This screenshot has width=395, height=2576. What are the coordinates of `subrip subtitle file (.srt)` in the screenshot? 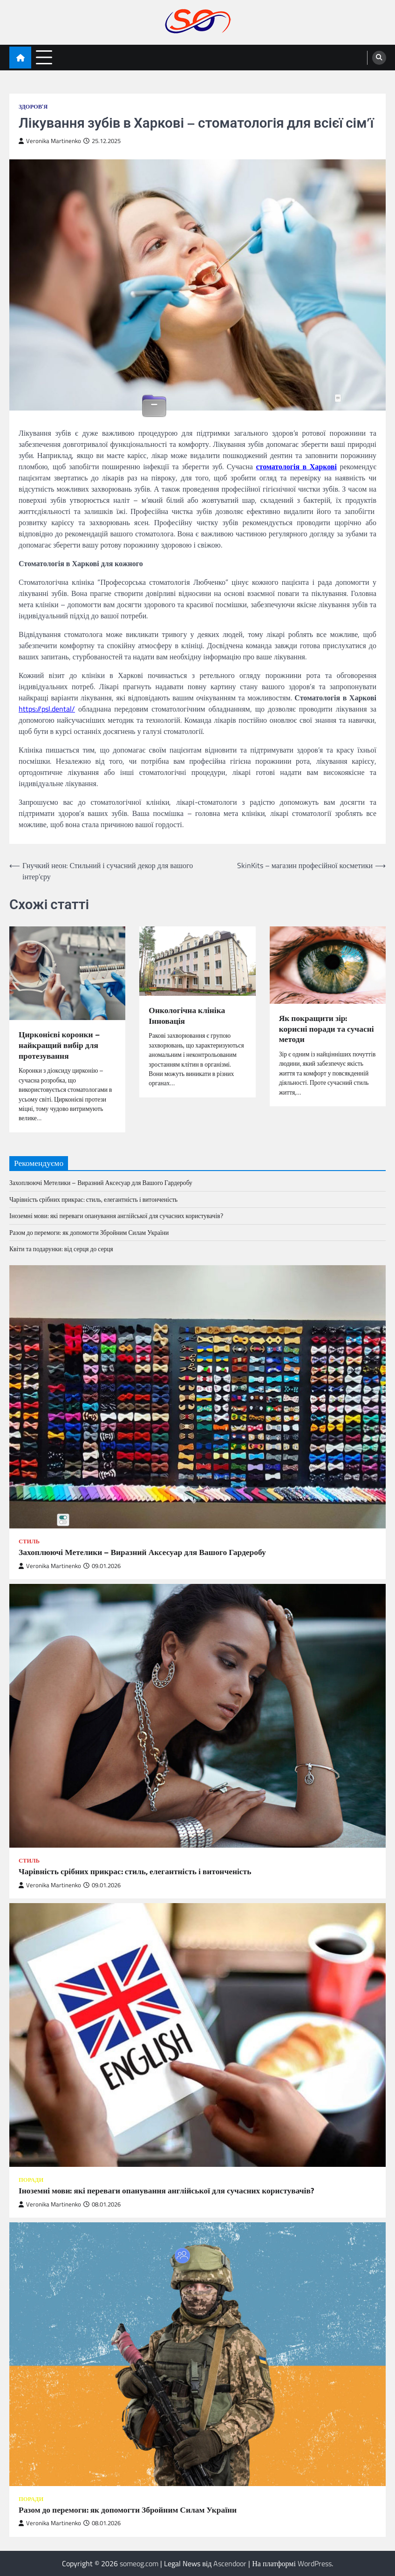 It's located at (338, 398).